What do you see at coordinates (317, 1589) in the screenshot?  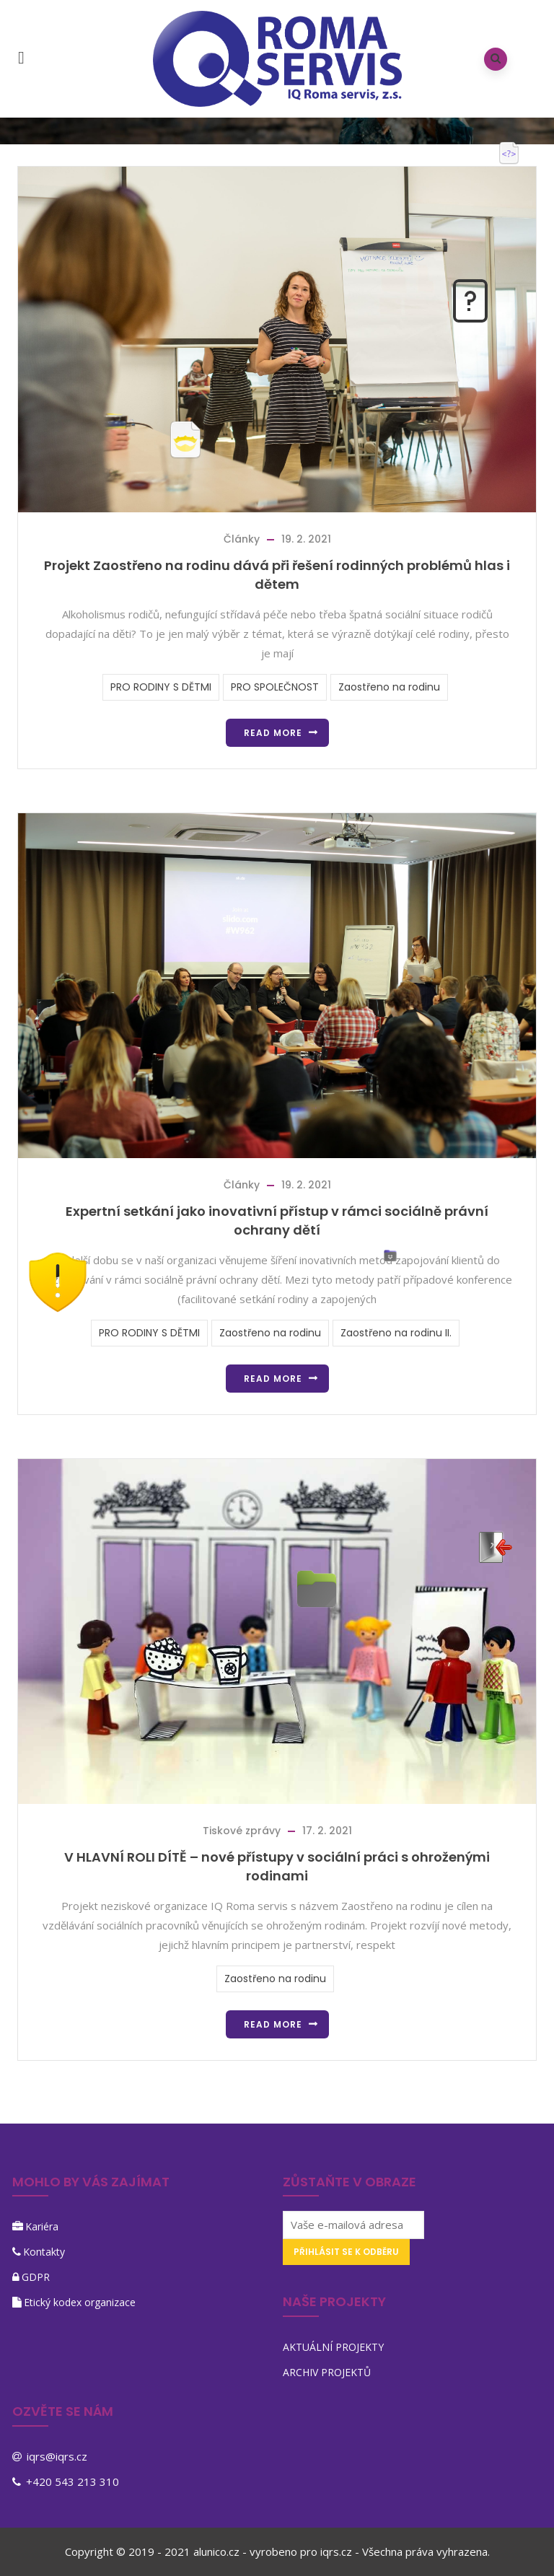 I see `open folder containing files` at bounding box center [317, 1589].